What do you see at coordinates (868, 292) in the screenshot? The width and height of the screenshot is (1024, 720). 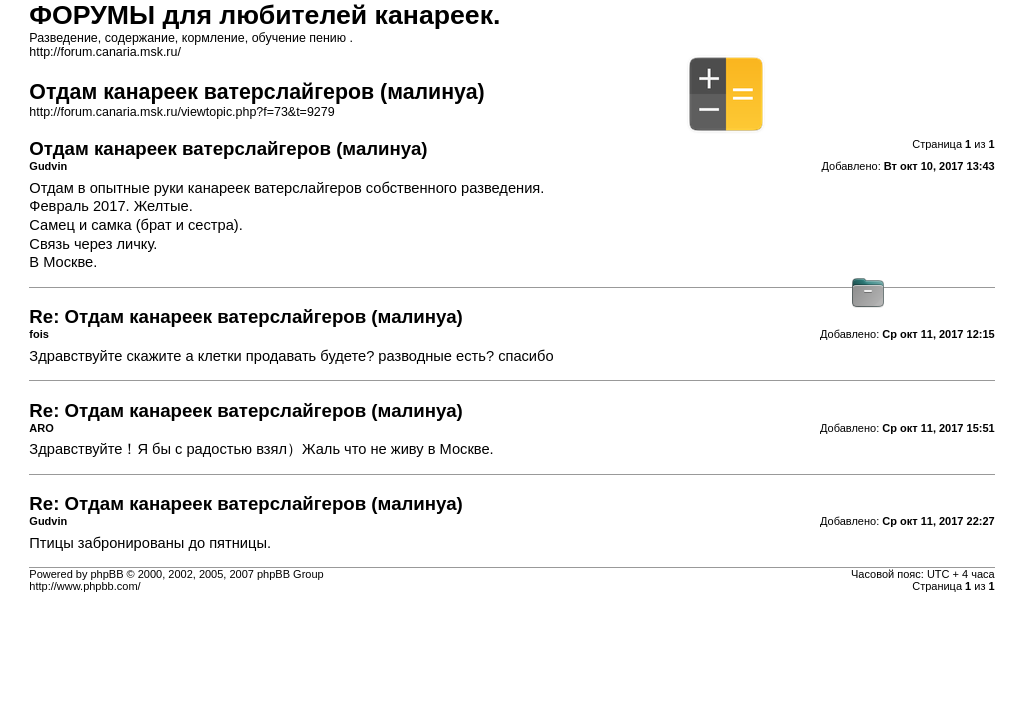 I see `open the file manager application` at bounding box center [868, 292].